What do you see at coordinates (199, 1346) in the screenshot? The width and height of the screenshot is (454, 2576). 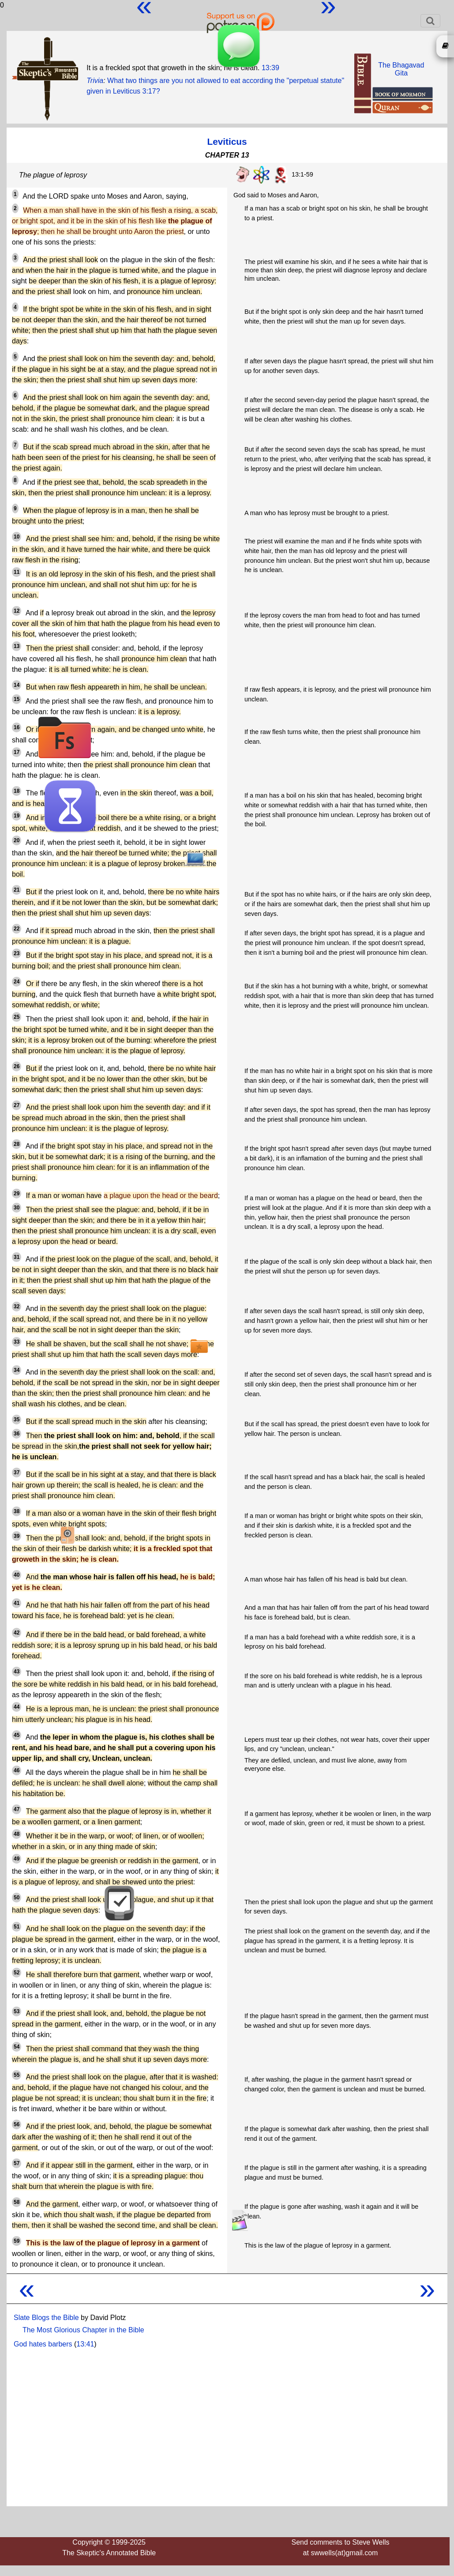 I see `open your bookmarked files folder` at bounding box center [199, 1346].